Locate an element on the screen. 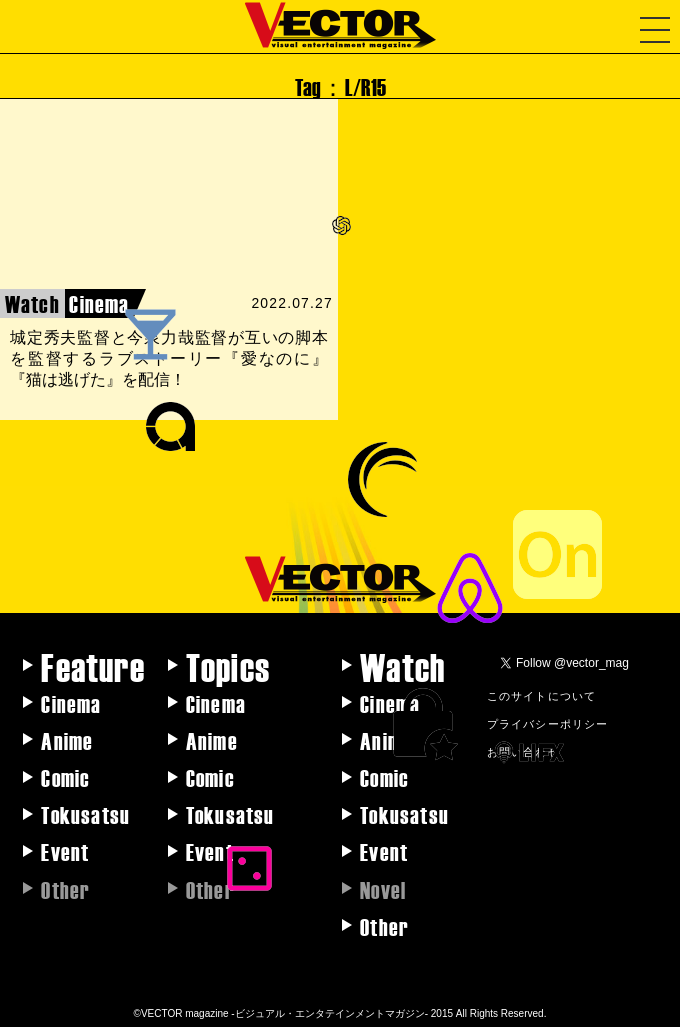  open the Airbnb app is located at coordinates (470, 588).